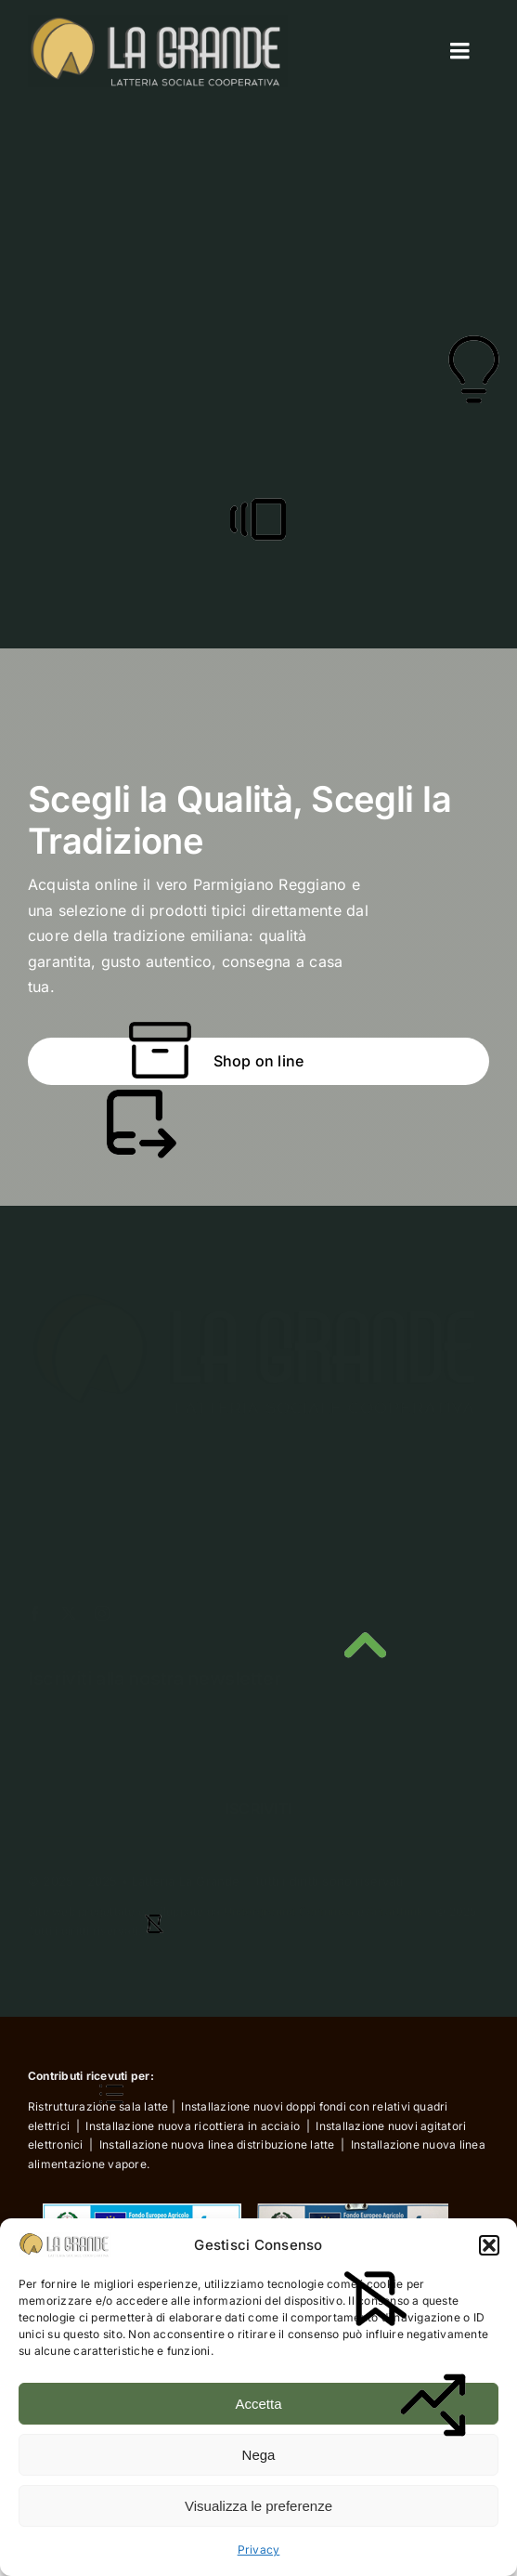 This screenshot has width=517, height=2576. I want to click on remove bookmark from saved items, so click(375, 2298).